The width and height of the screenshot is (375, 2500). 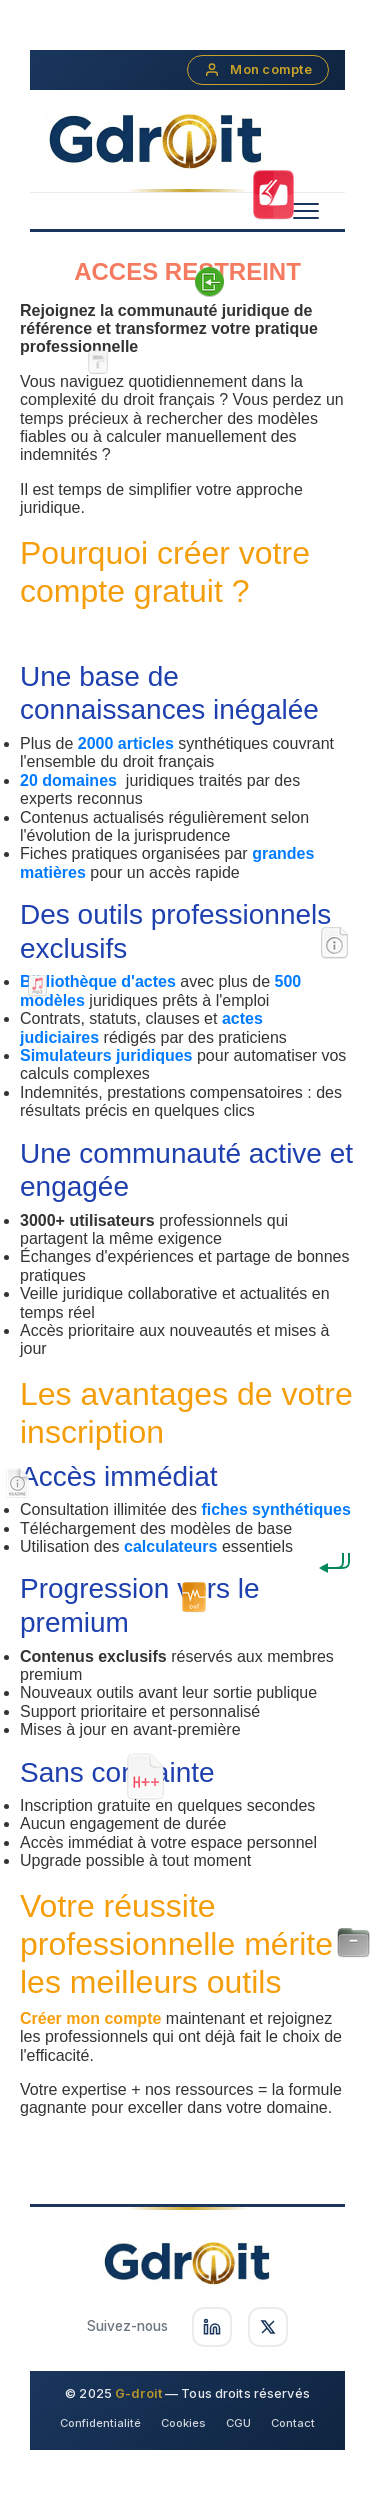 What do you see at coordinates (210, 282) in the screenshot?
I see `log out of the current session` at bounding box center [210, 282].